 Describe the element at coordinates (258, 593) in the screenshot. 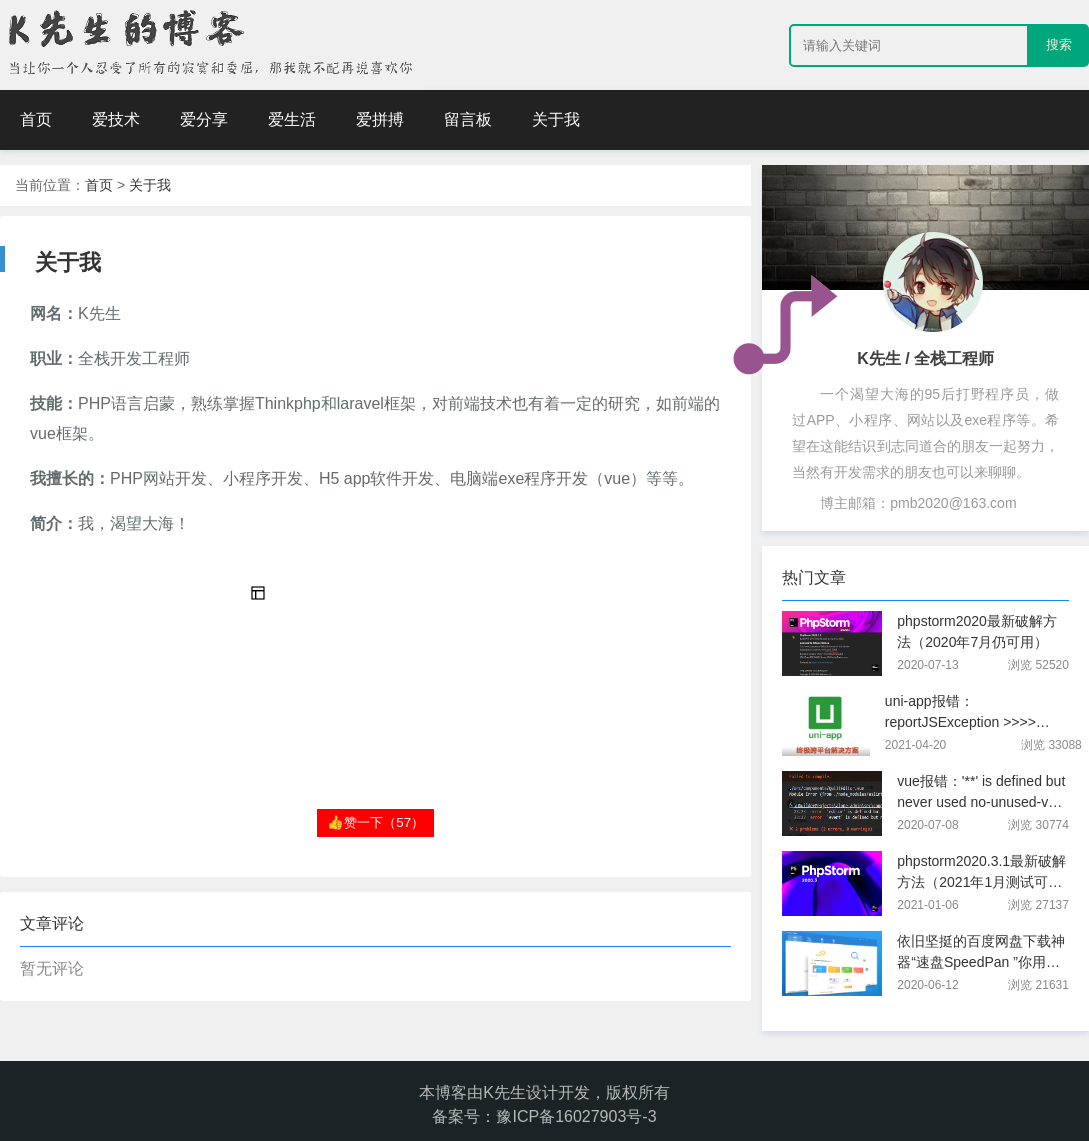

I see `switch to grid layout view` at that location.